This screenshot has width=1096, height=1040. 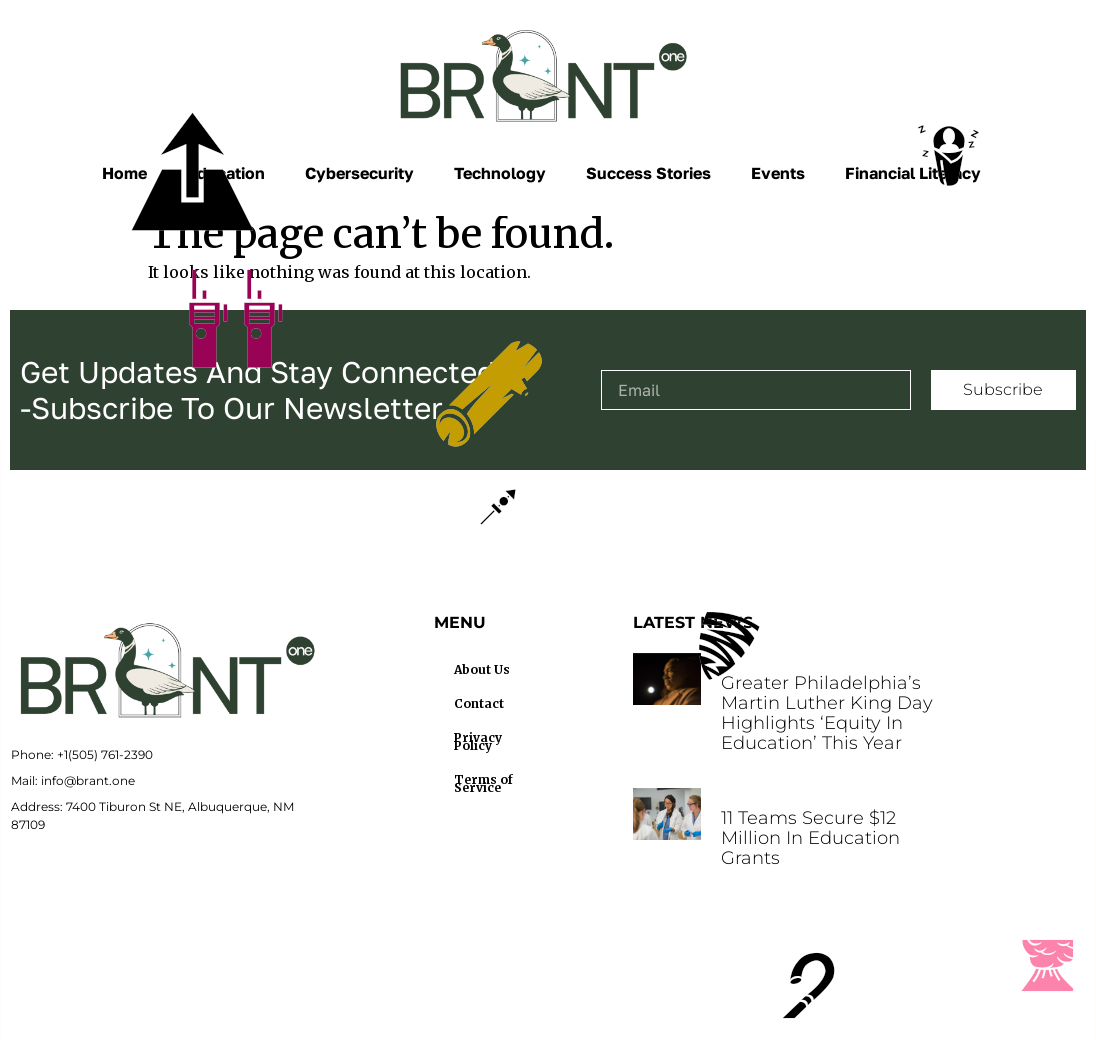 What do you see at coordinates (192, 169) in the screenshot?
I see `play a card from your hand` at bounding box center [192, 169].